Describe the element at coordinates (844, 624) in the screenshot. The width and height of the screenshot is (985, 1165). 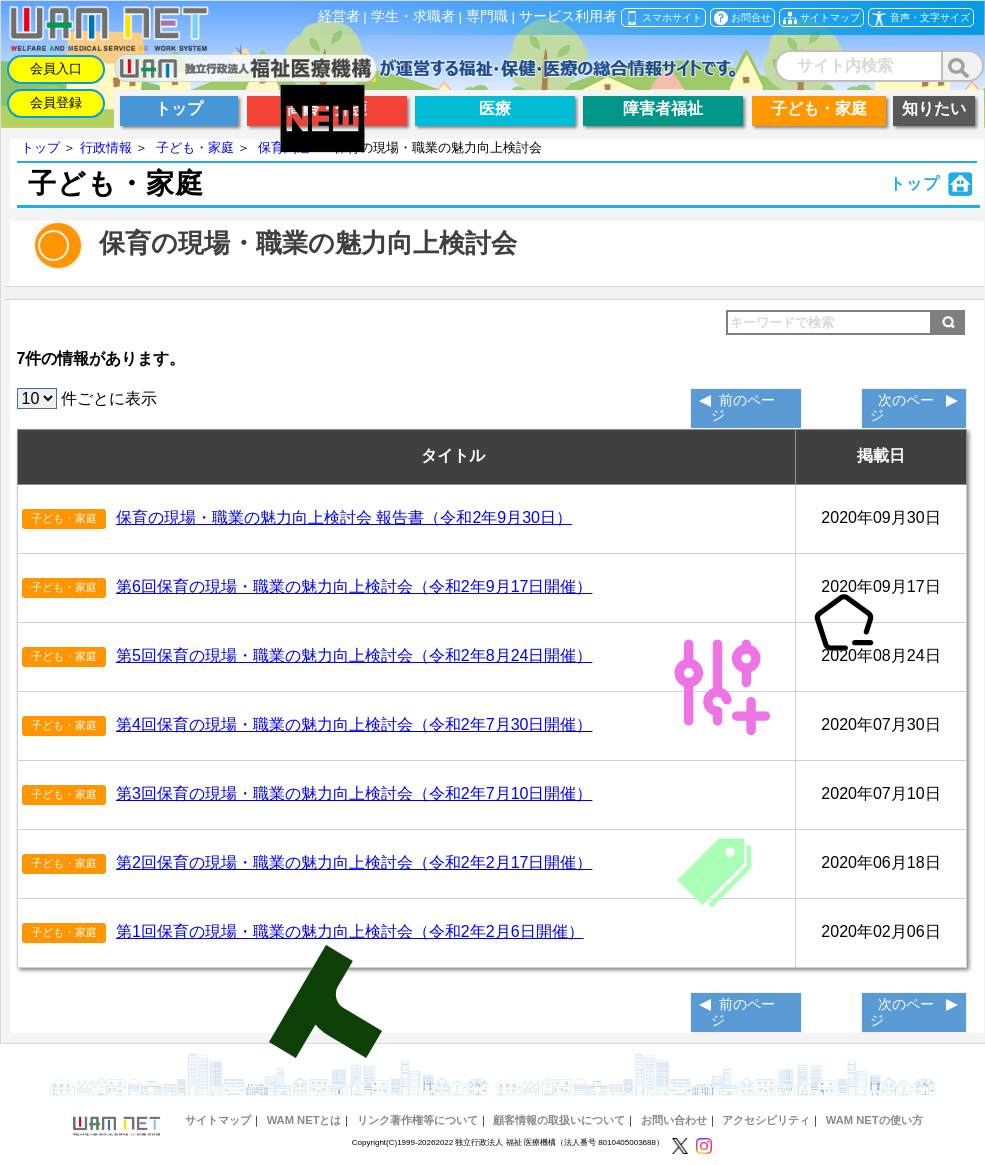
I see `remove a selected shape` at that location.